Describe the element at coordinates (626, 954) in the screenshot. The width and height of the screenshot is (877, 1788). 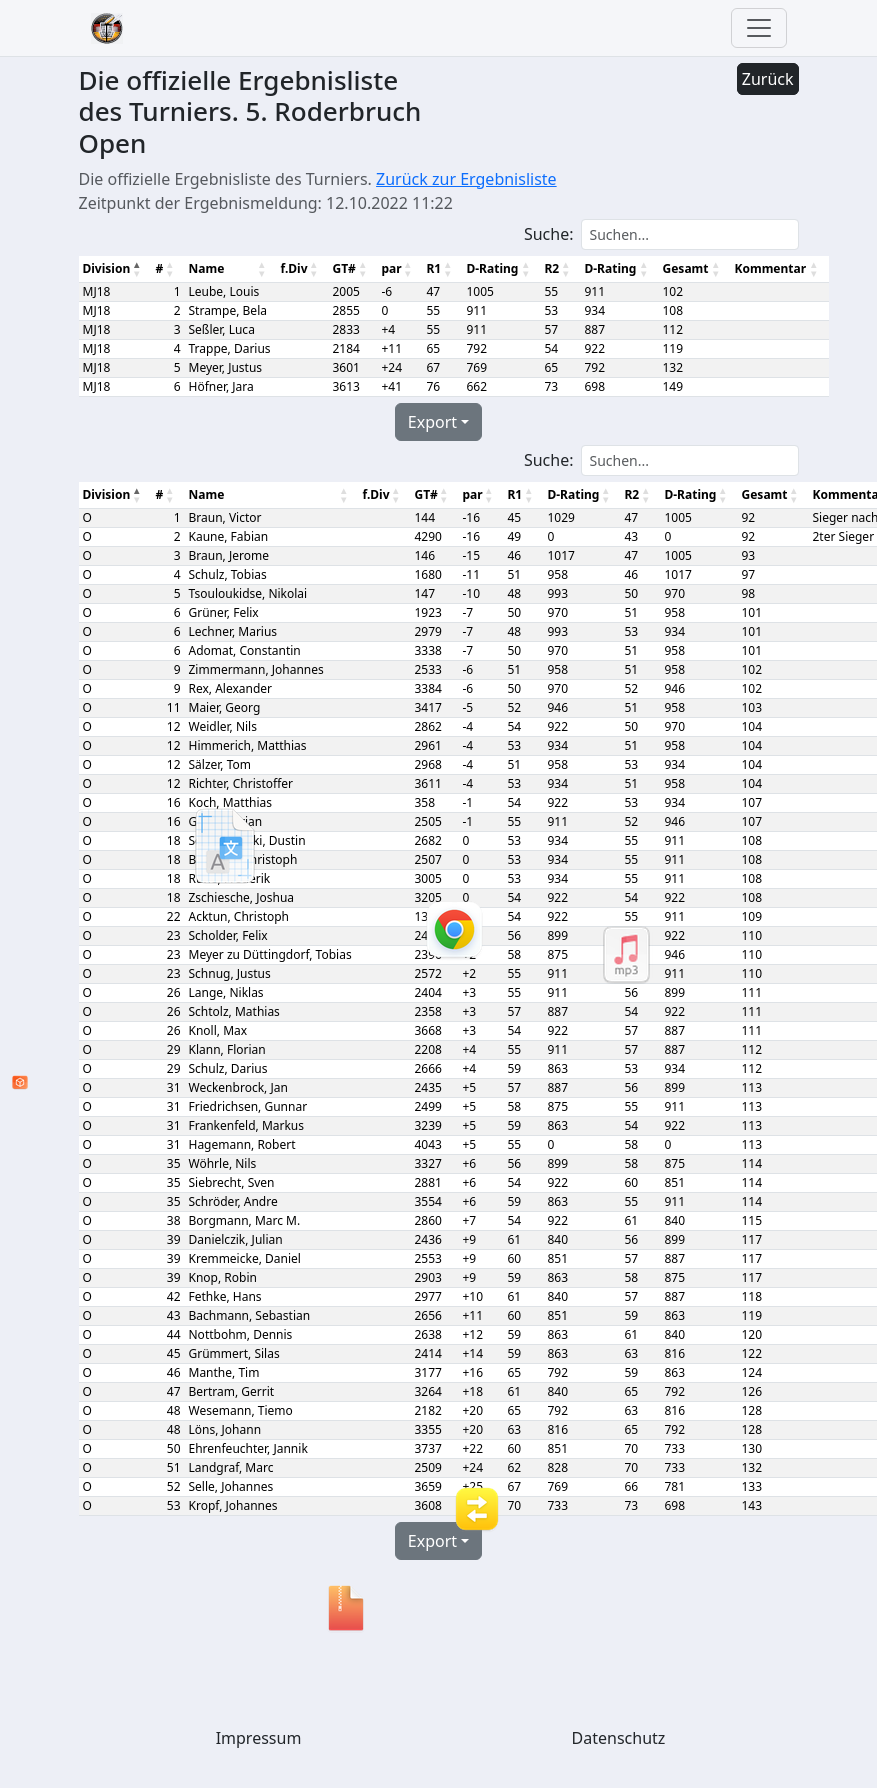
I see `an mp3 audio file` at that location.